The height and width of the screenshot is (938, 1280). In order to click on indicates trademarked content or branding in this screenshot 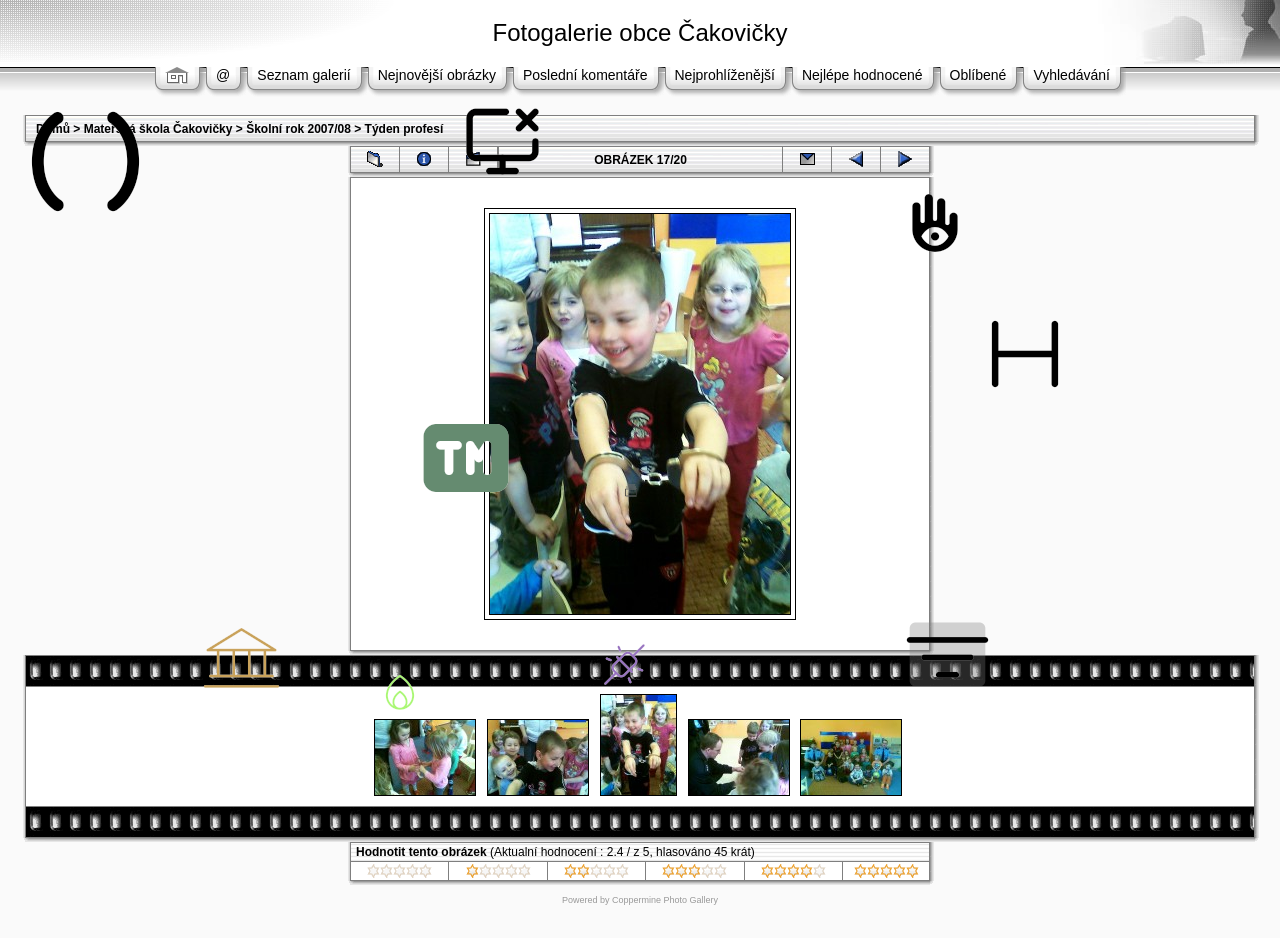, I will do `click(466, 458)`.